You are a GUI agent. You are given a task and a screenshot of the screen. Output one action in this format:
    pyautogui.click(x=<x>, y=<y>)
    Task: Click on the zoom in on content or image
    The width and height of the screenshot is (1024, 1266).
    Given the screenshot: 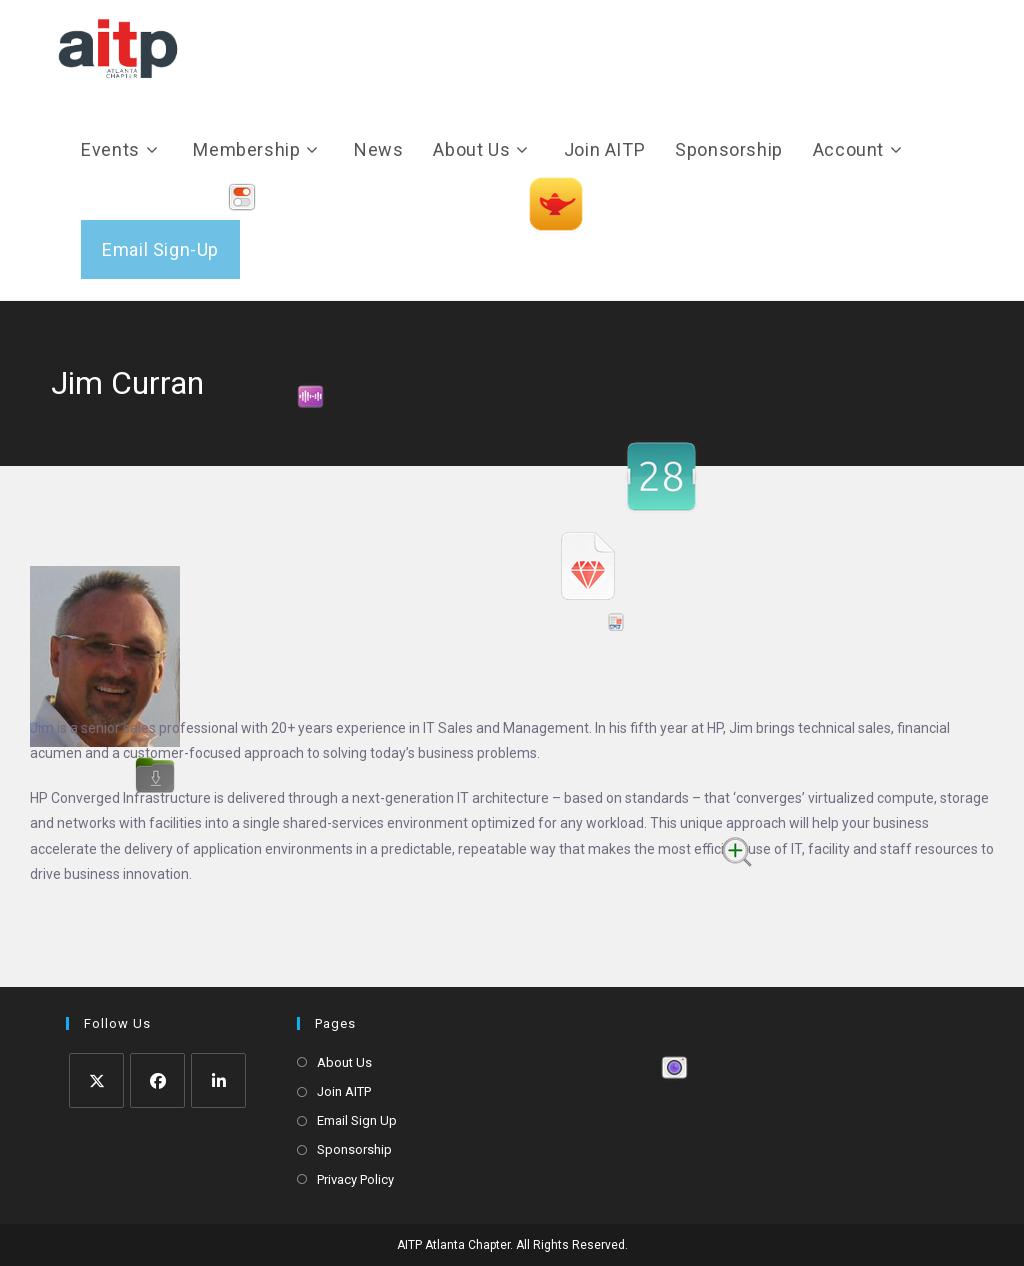 What is the action you would take?
    pyautogui.click(x=737, y=852)
    